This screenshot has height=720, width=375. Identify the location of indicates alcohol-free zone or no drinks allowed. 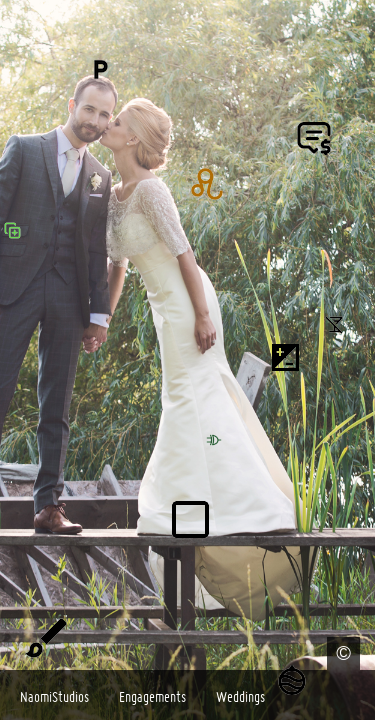
(334, 324).